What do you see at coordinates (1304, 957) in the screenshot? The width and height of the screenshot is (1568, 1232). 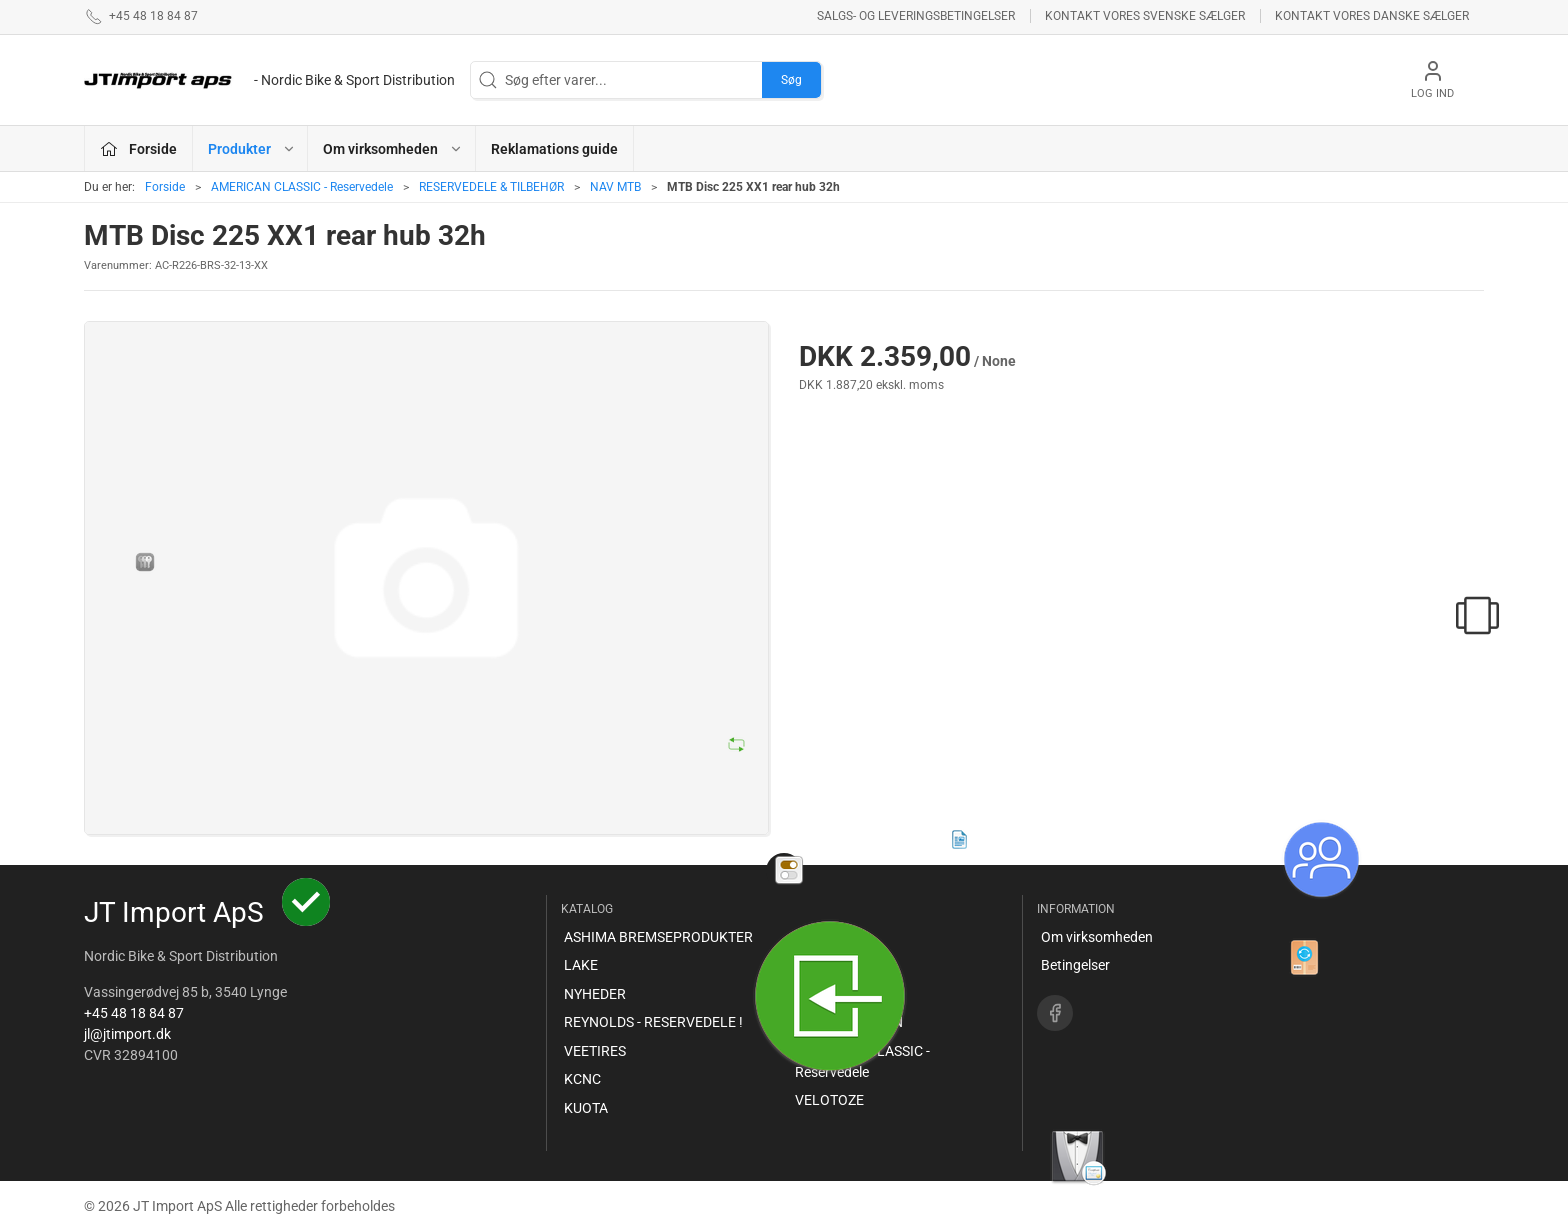 I see `system package upgrade in progress` at bounding box center [1304, 957].